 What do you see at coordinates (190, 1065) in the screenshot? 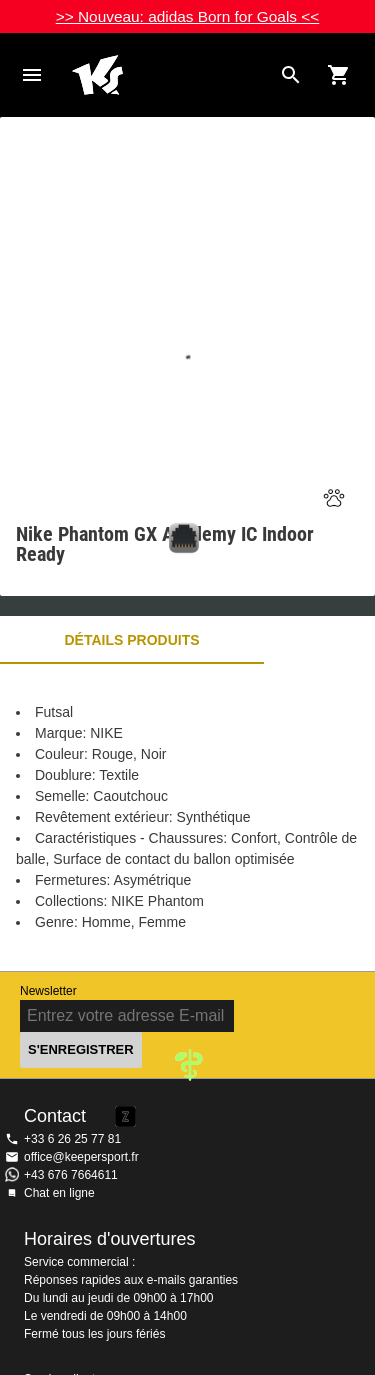
I see `access medical or healthcare services` at bounding box center [190, 1065].